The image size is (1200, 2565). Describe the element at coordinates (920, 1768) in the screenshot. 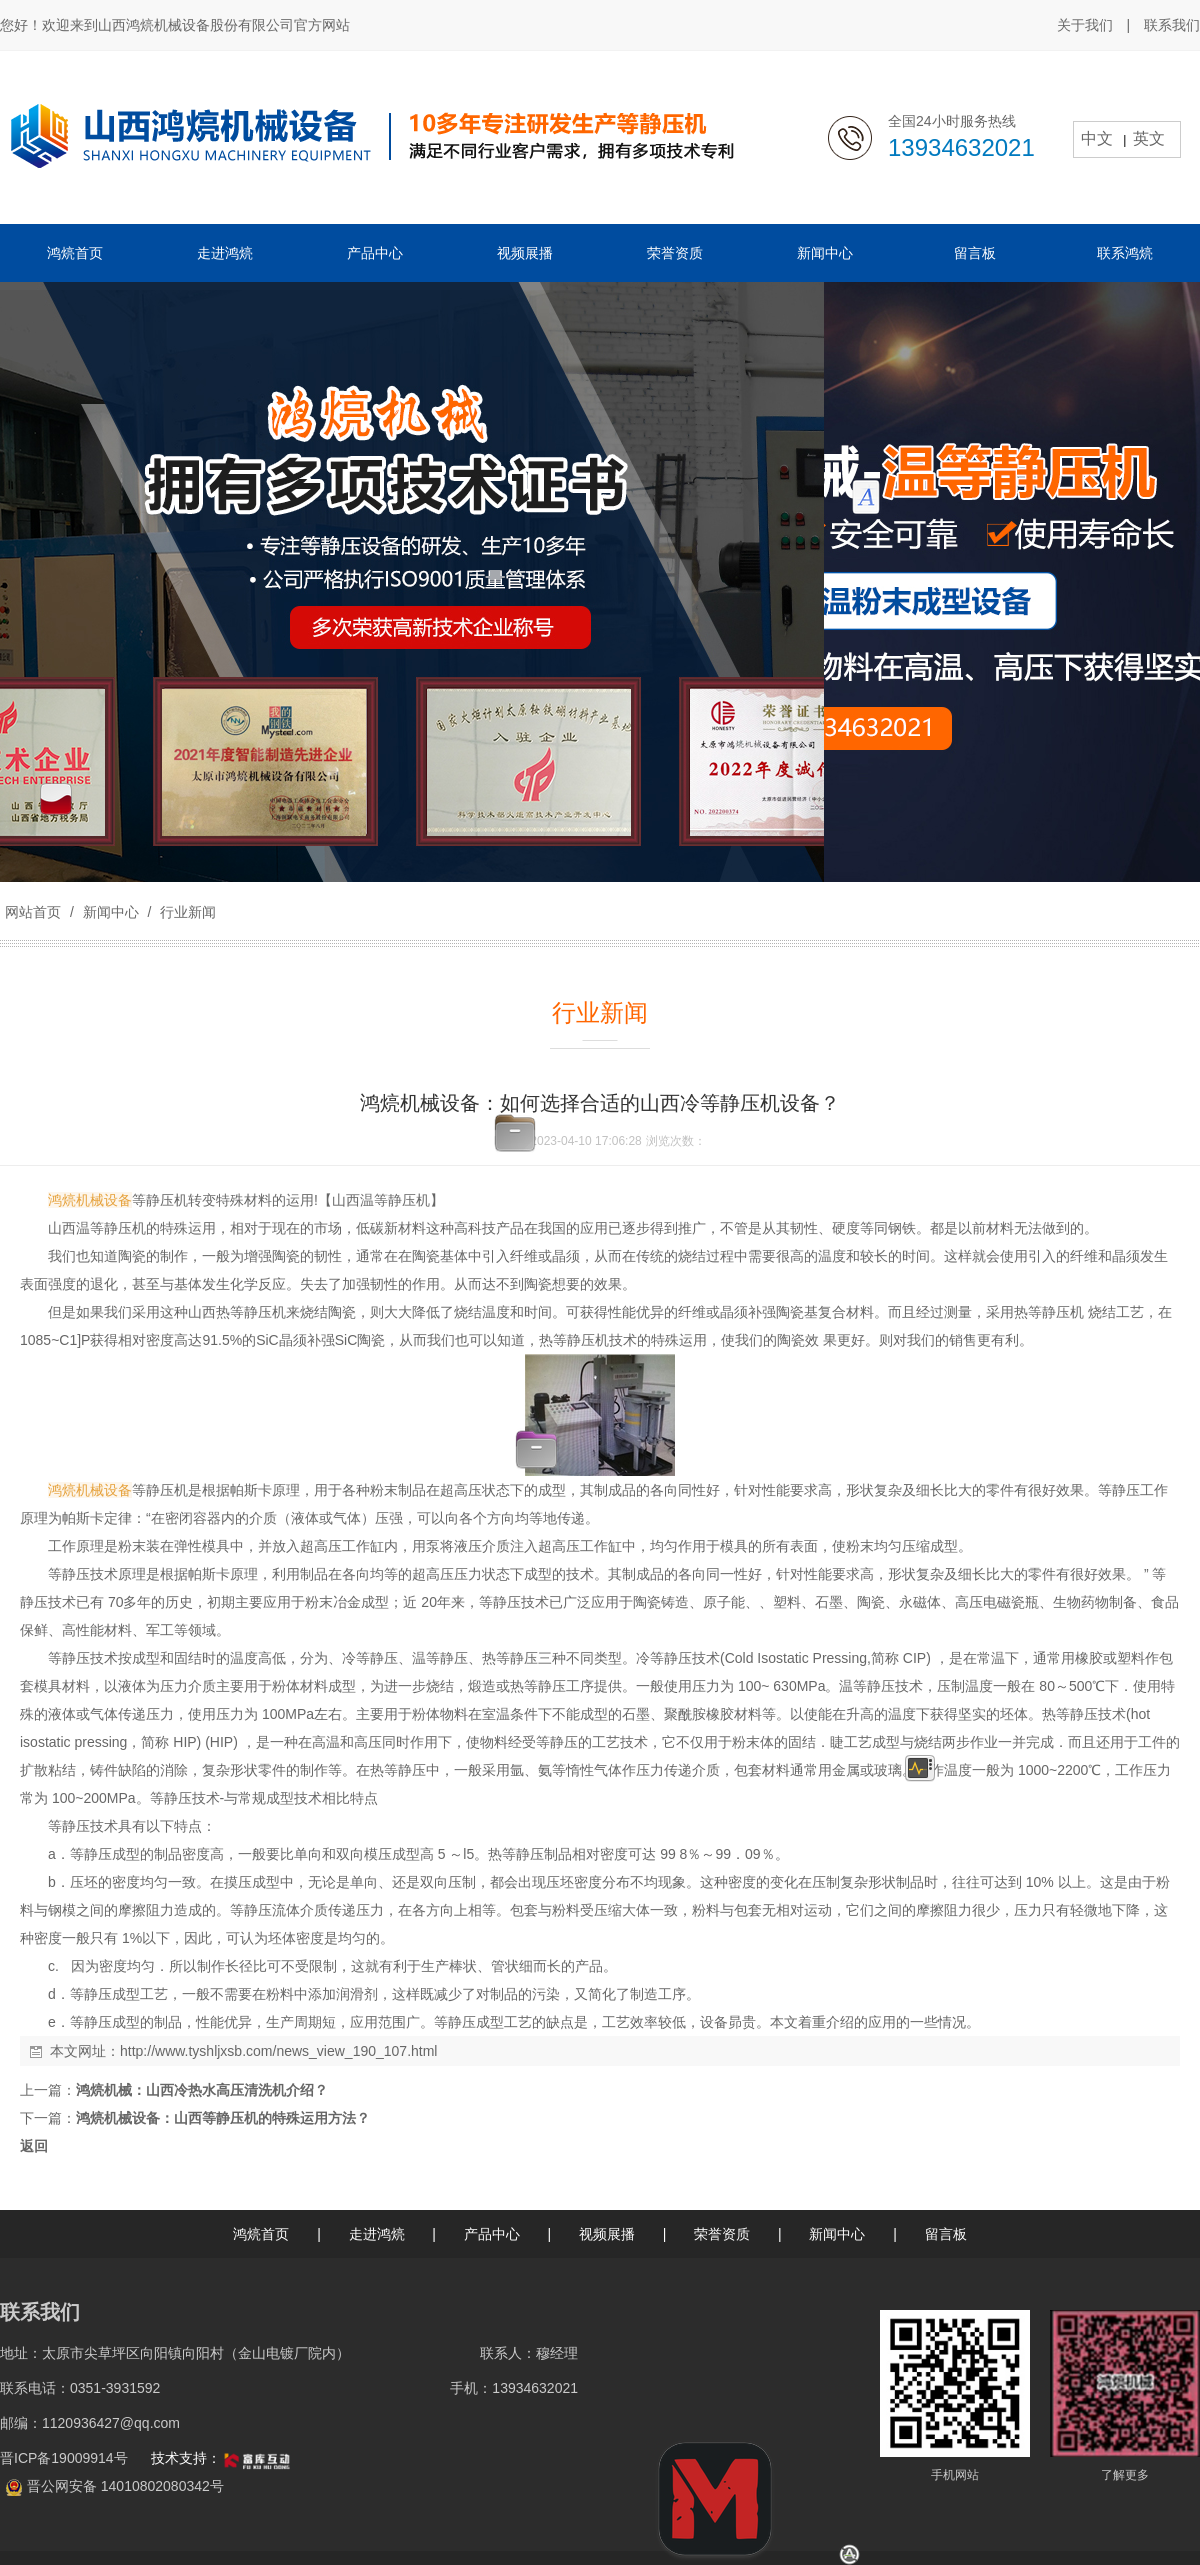

I see `open system monitor to view CPU and memory usage` at that location.